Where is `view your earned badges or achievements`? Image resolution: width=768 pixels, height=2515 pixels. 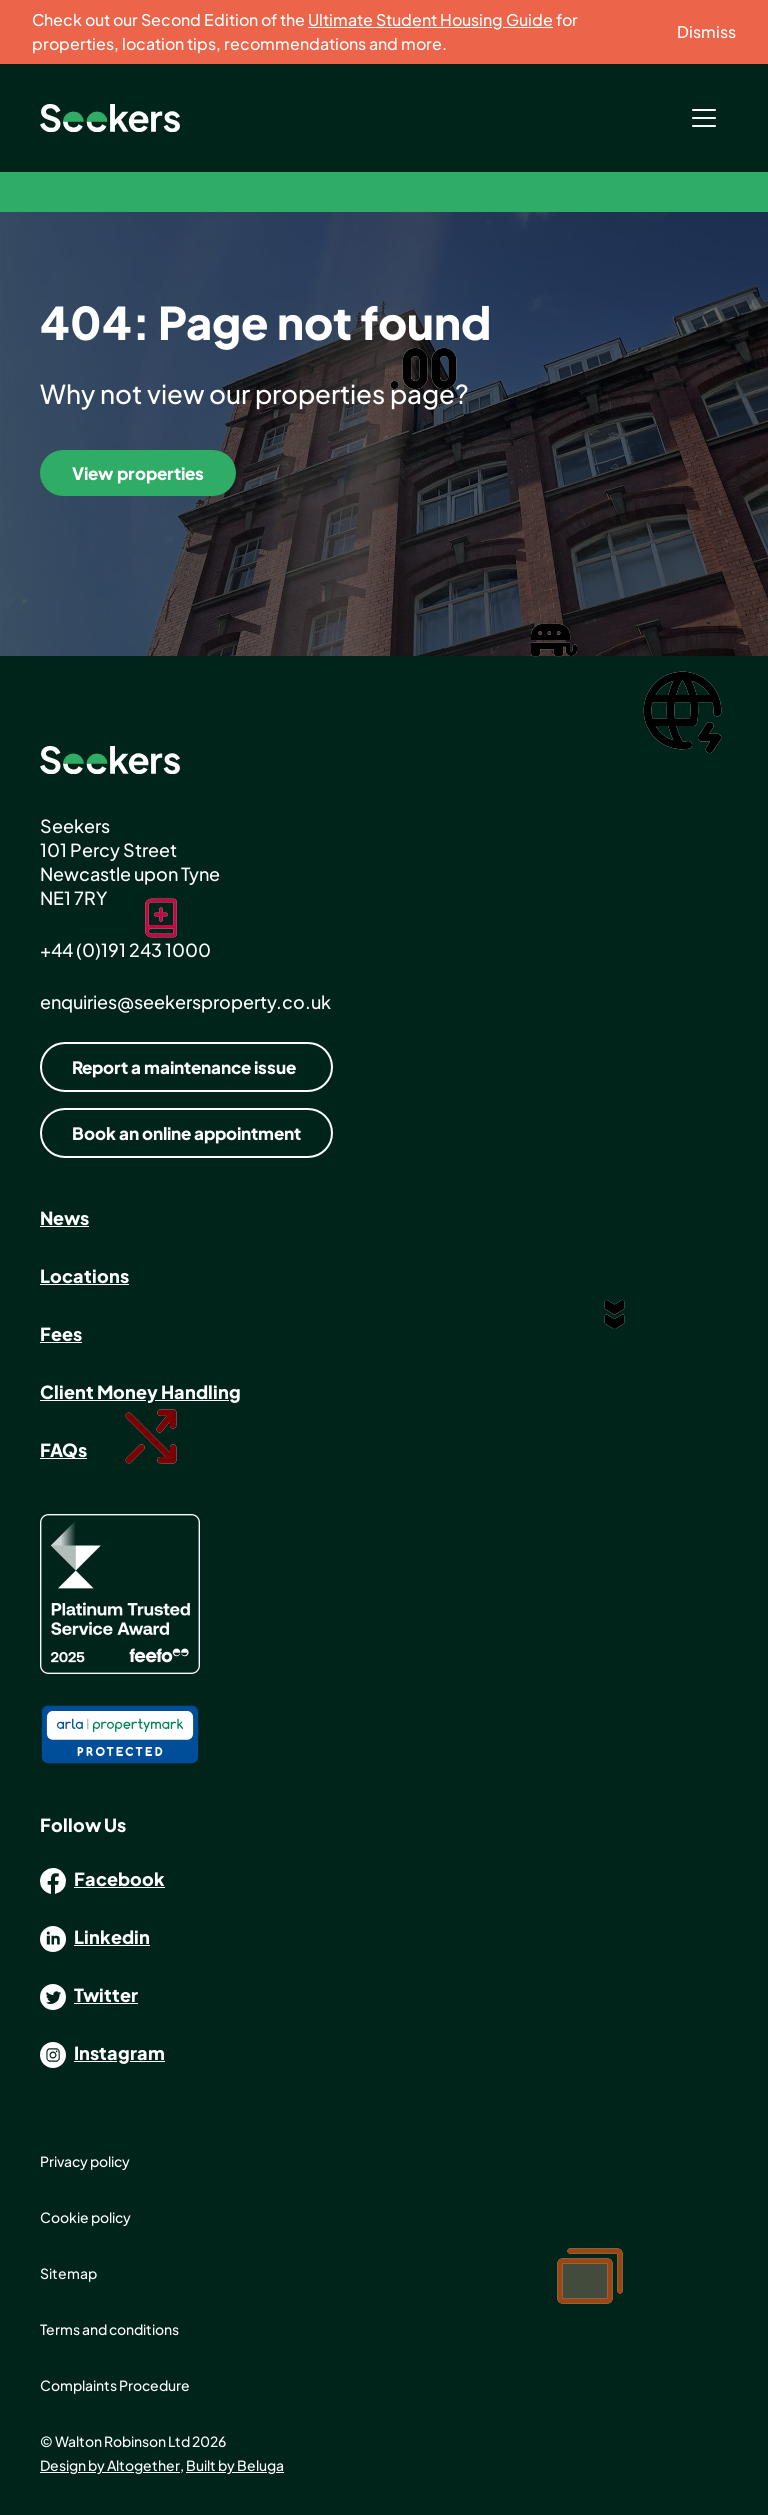
view your earned badges or achievements is located at coordinates (614, 1314).